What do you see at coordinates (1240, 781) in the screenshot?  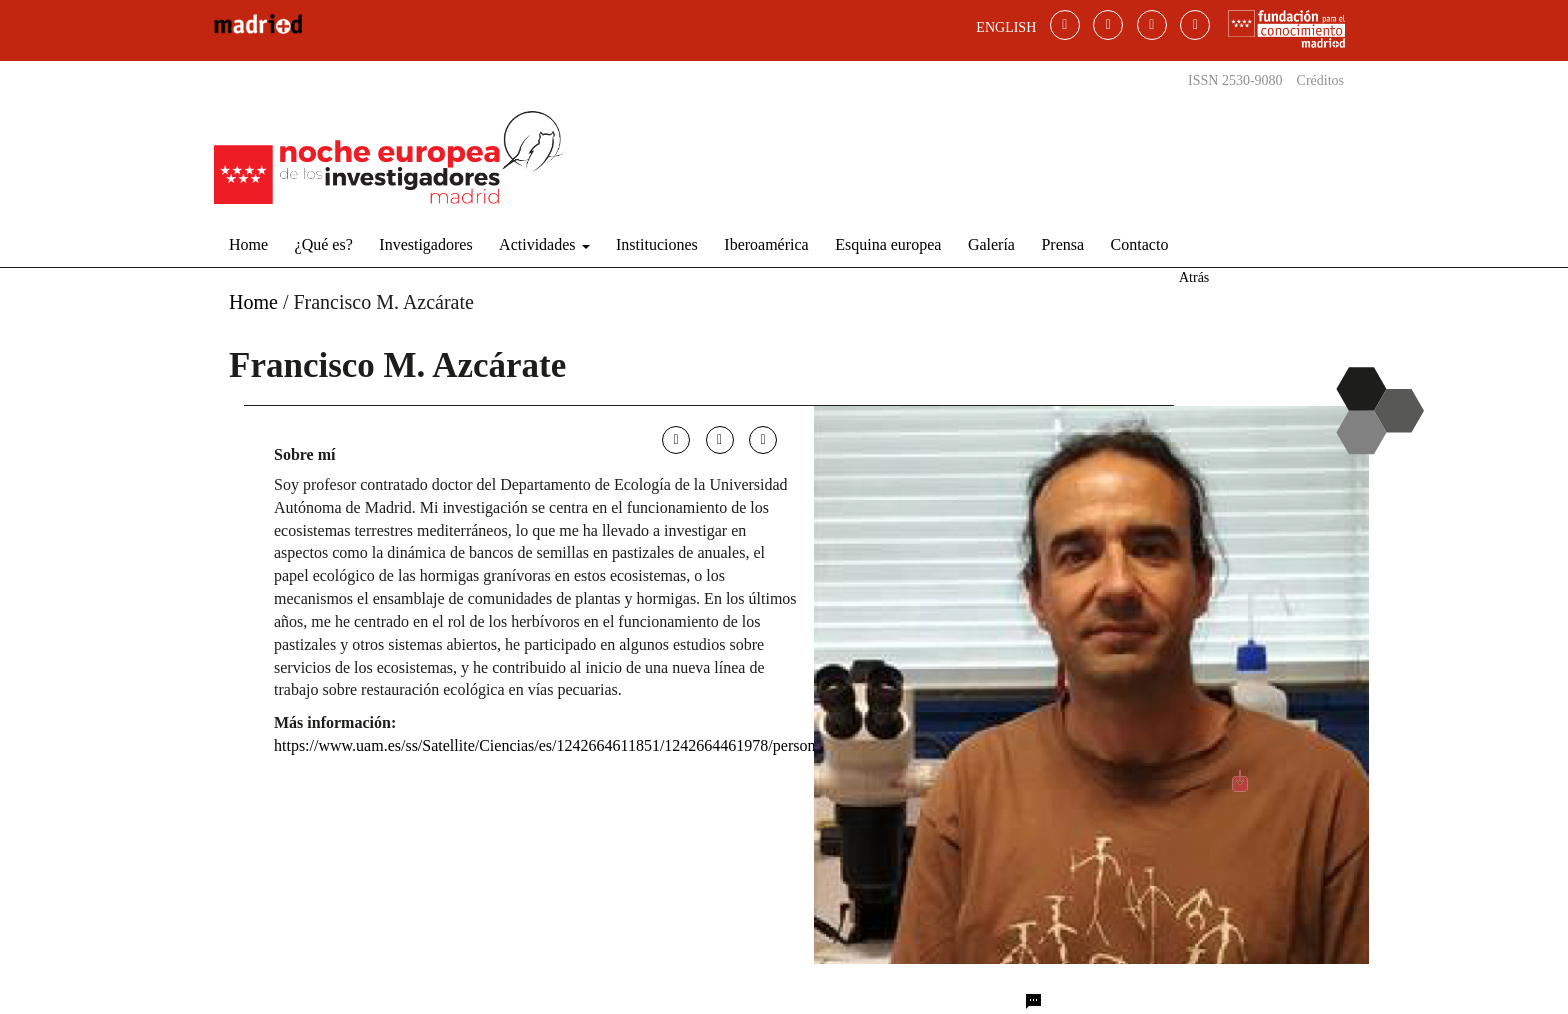 I see `download file to device` at bounding box center [1240, 781].